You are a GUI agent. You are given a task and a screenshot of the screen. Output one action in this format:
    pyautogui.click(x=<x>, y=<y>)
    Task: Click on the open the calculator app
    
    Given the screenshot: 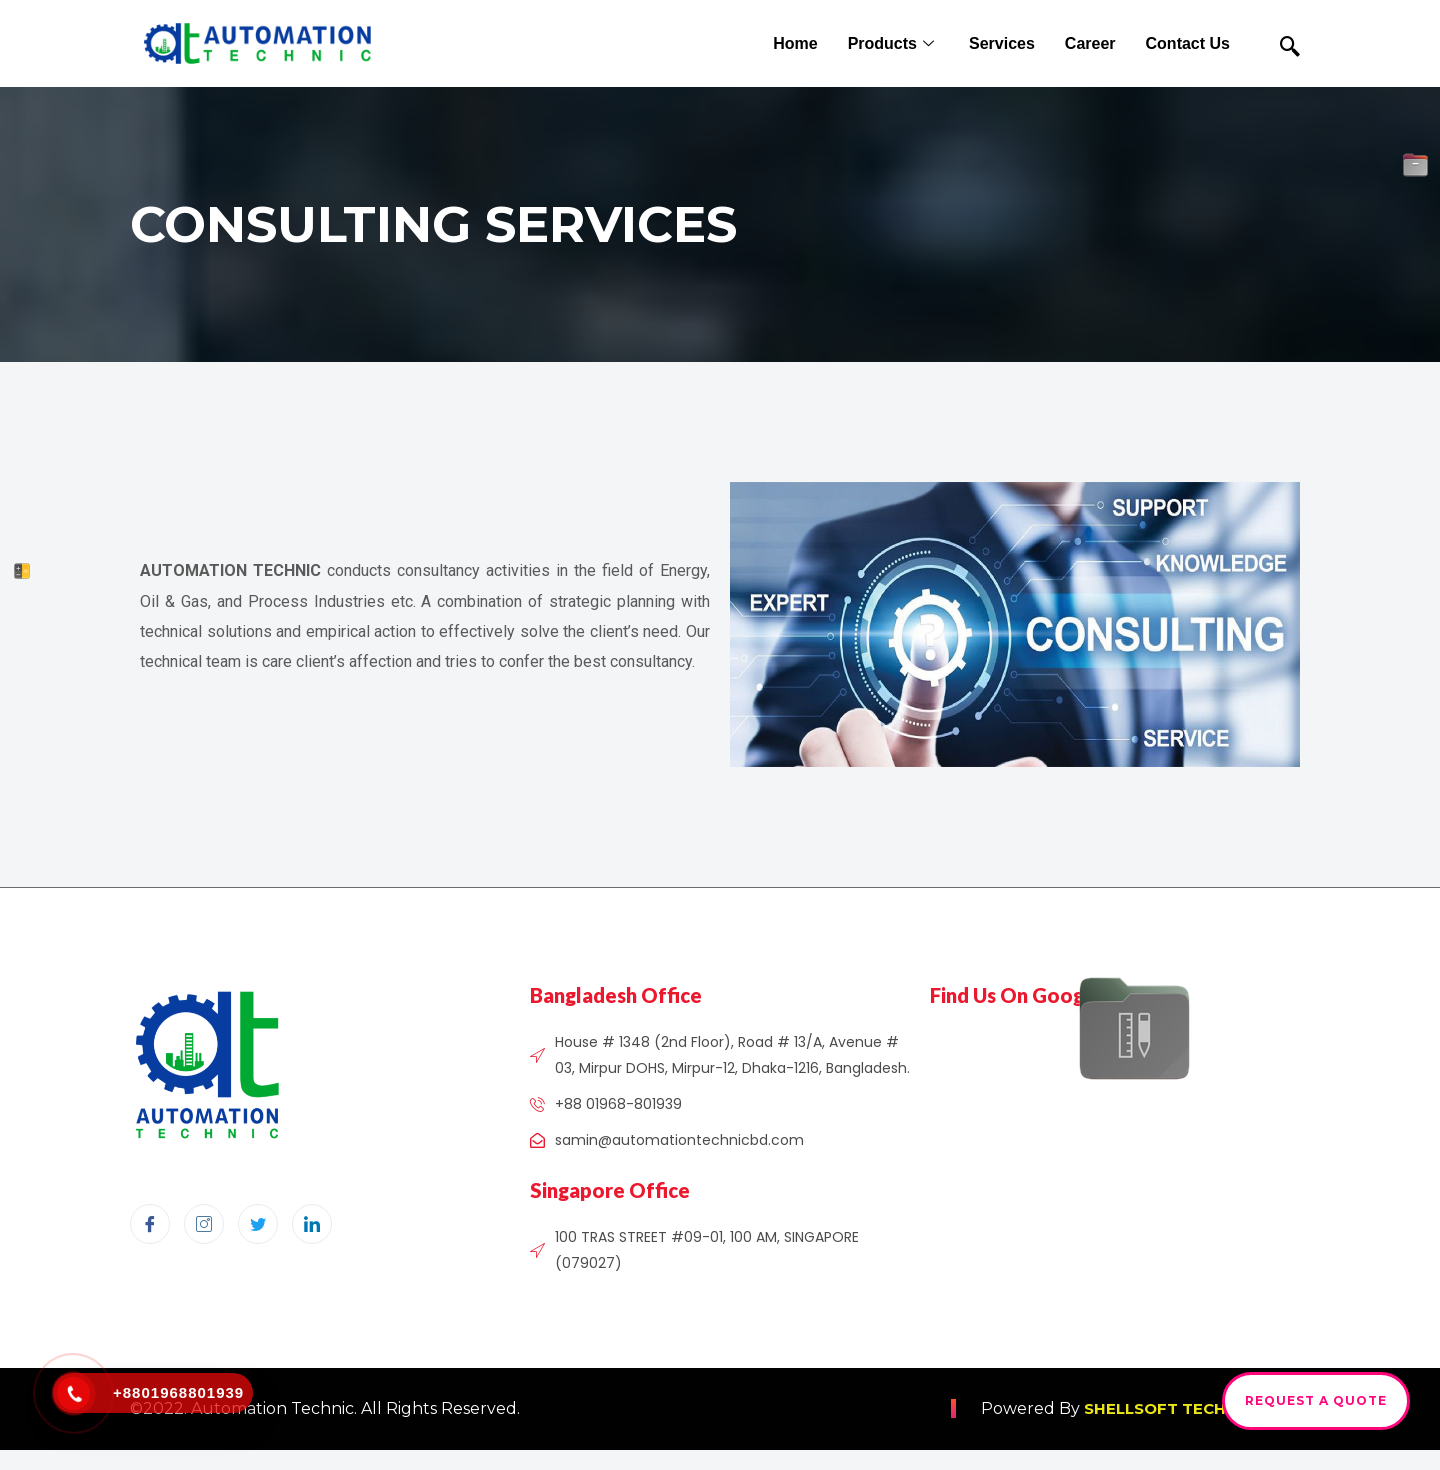 What is the action you would take?
    pyautogui.click(x=22, y=571)
    